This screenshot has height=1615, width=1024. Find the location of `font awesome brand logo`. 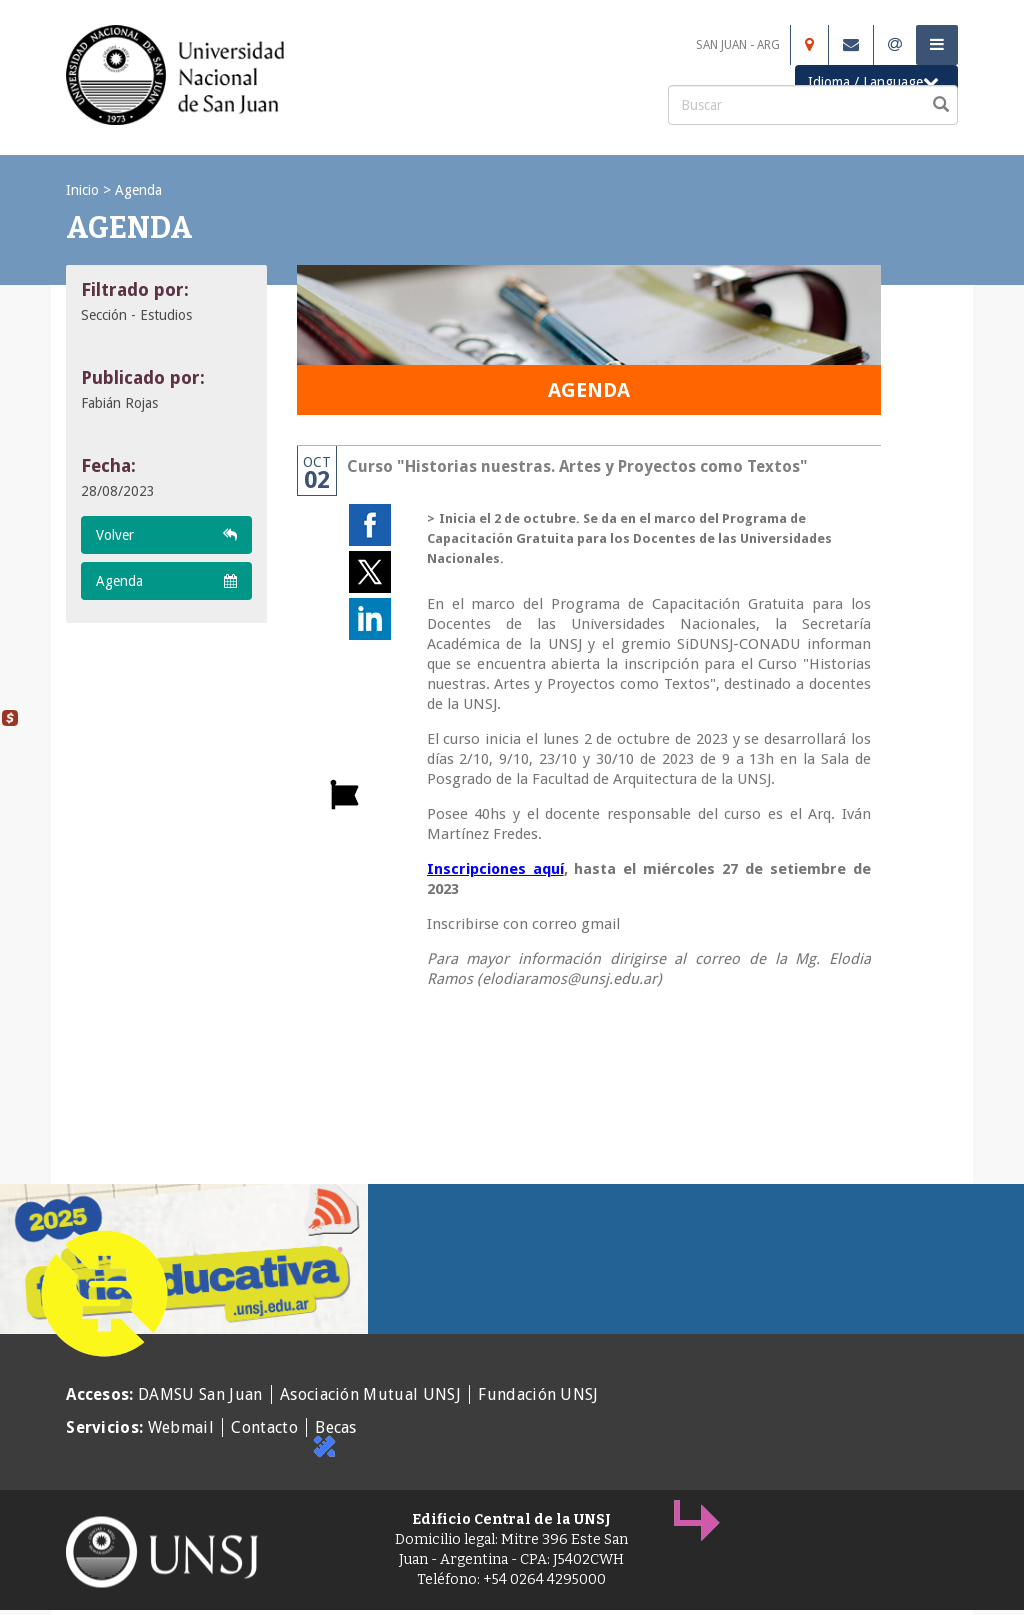

font awesome brand logo is located at coordinates (344, 794).